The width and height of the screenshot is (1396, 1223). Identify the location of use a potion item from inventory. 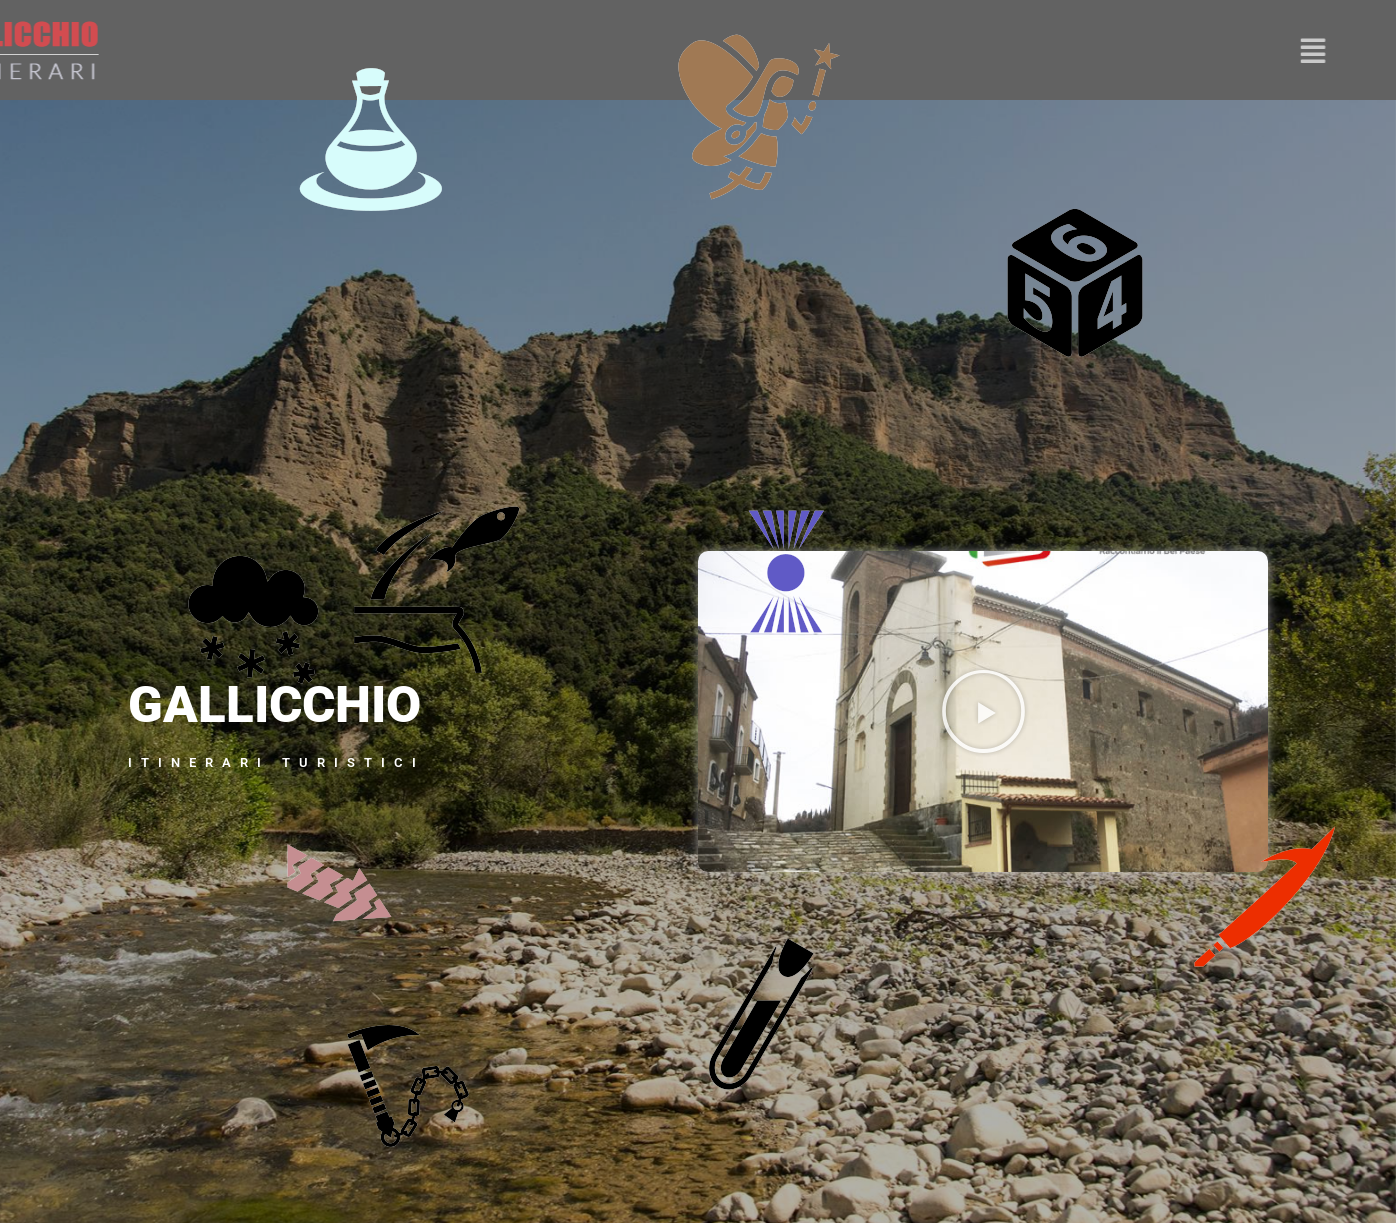
(370, 139).